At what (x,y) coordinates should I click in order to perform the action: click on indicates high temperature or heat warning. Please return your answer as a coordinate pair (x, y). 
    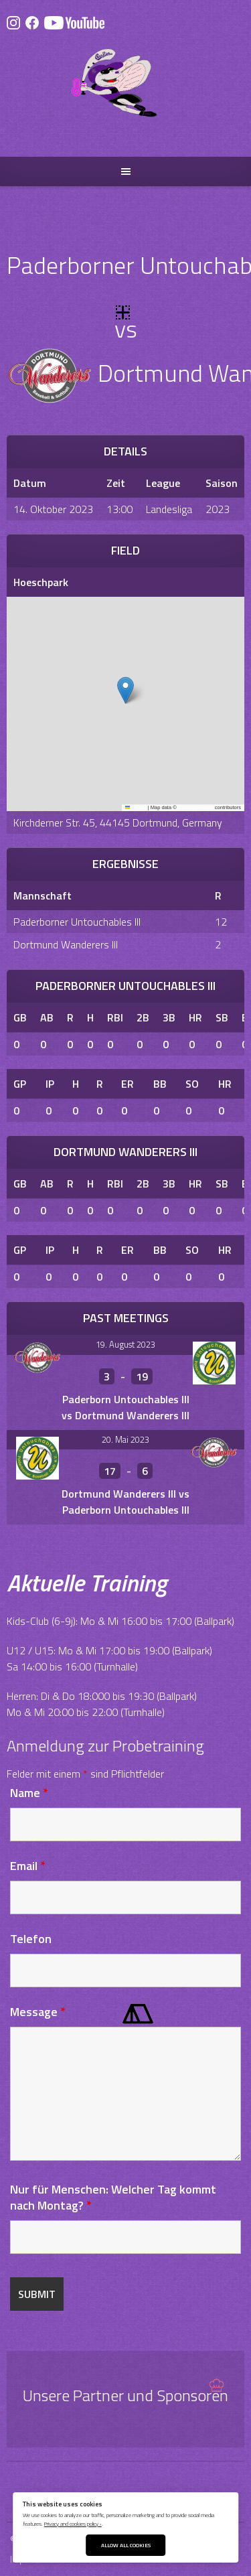
    Looking at the image, I should click on (77, 87).